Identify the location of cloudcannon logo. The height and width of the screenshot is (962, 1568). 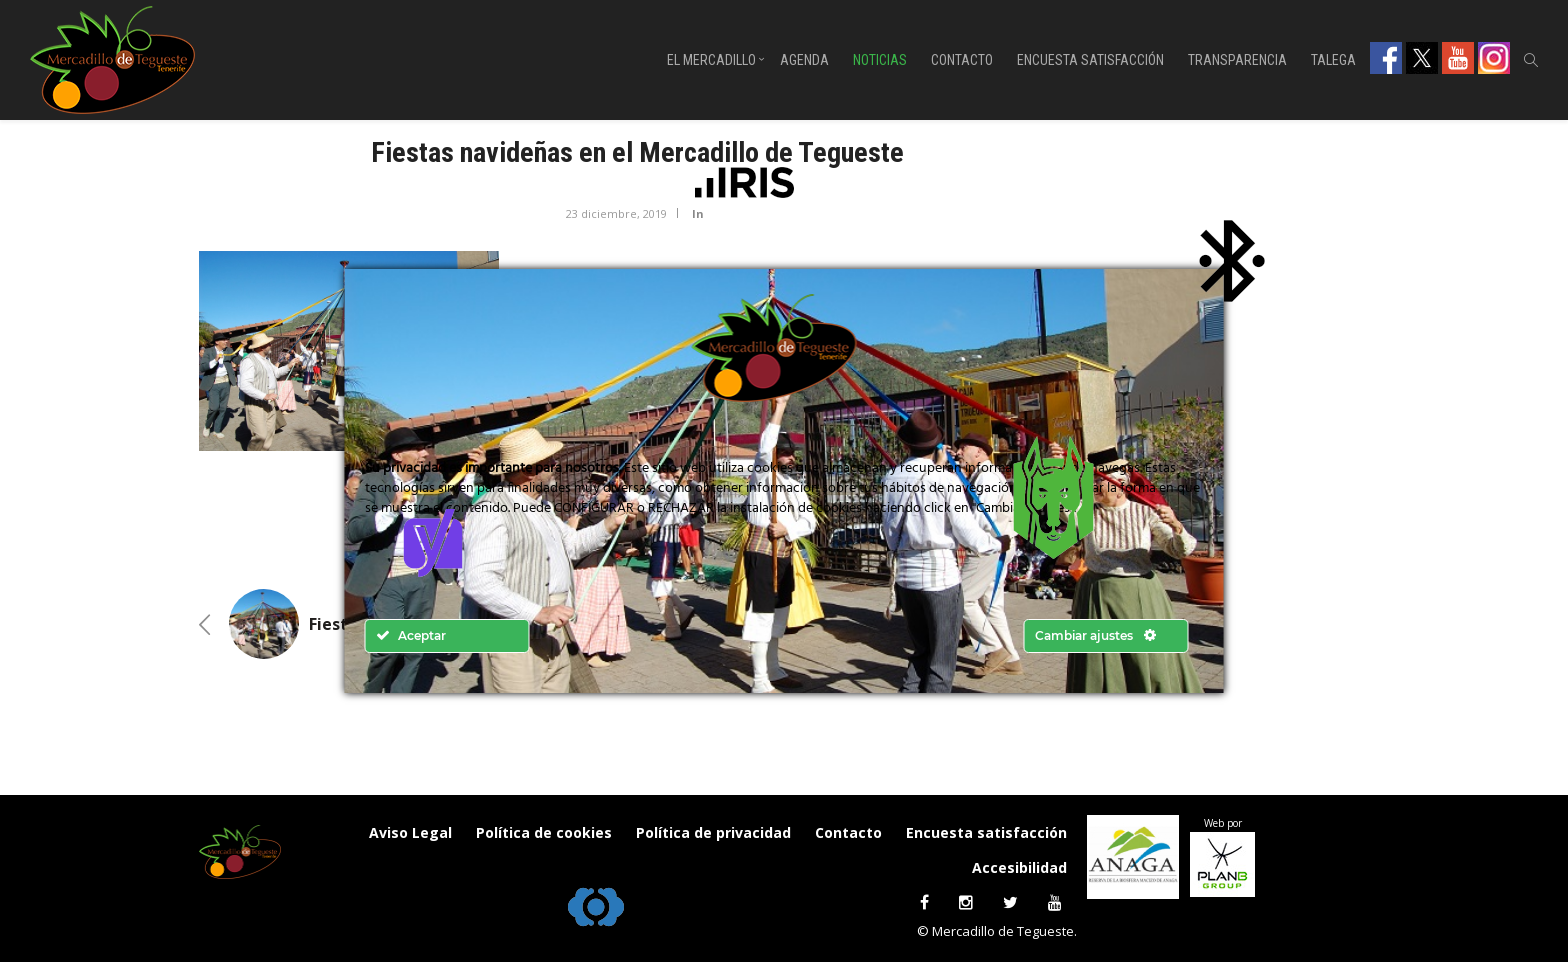
(596, 907).